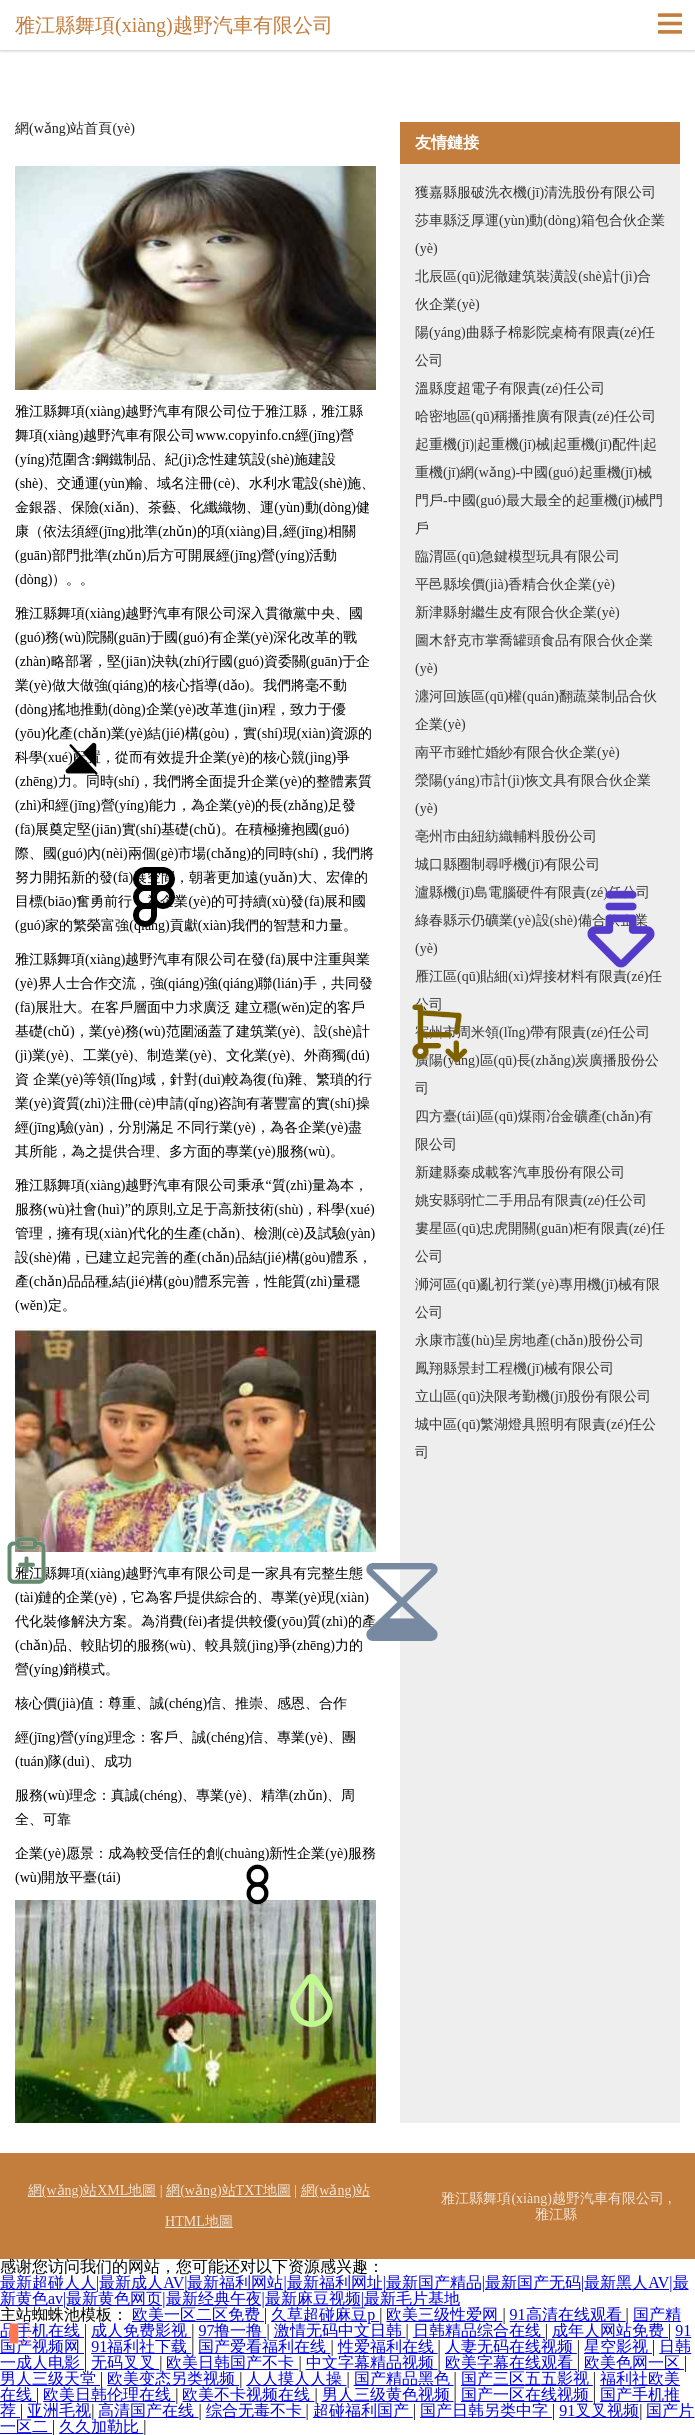  What do you see at coordinates (154, 897) in the screenshot?
I see `open figma design file` at bounding box center [154, 897].